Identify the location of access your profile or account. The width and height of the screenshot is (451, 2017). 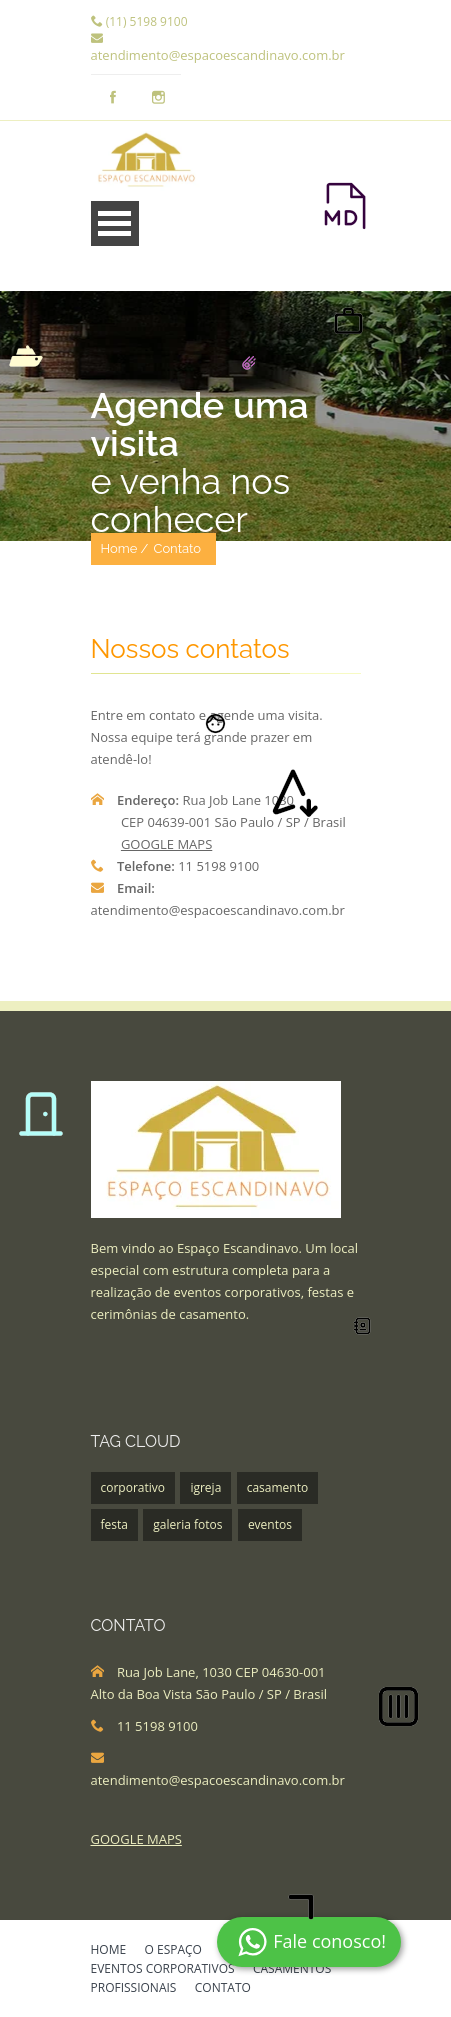
(215, 723).